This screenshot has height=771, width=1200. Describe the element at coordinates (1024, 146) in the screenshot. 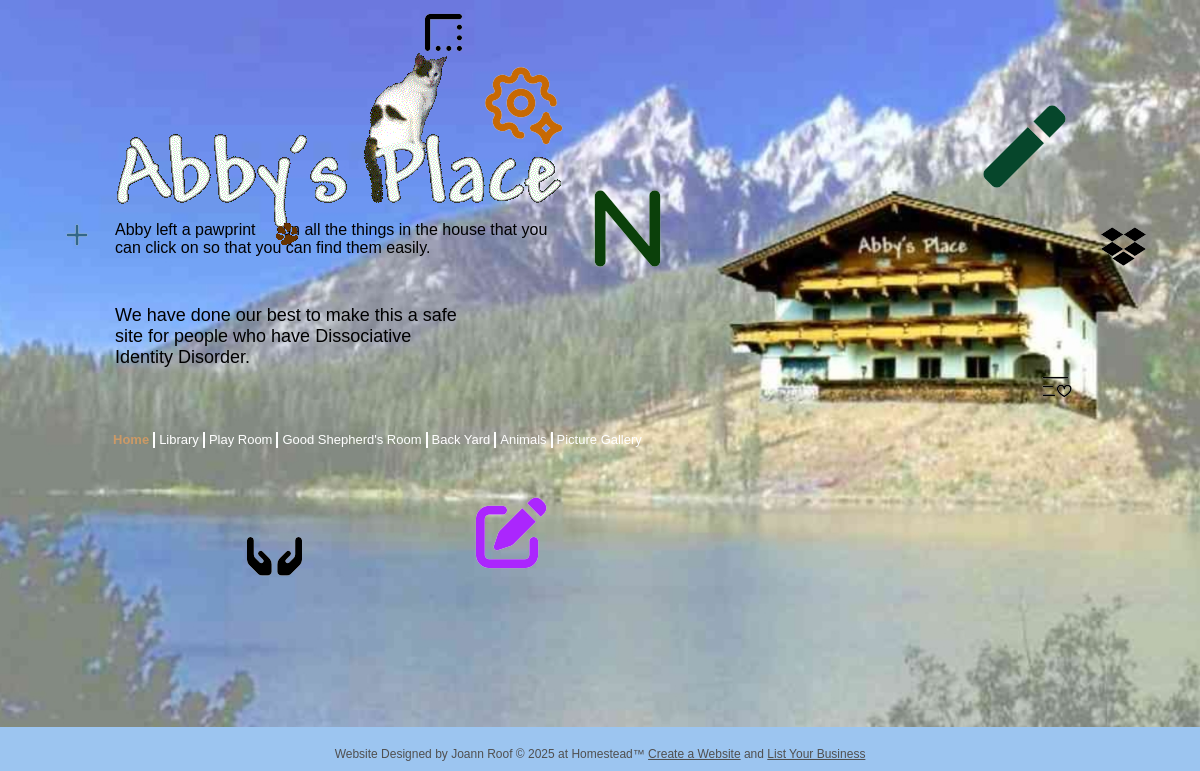

I see `apply auto-enhance or magic edit to content` at that location.